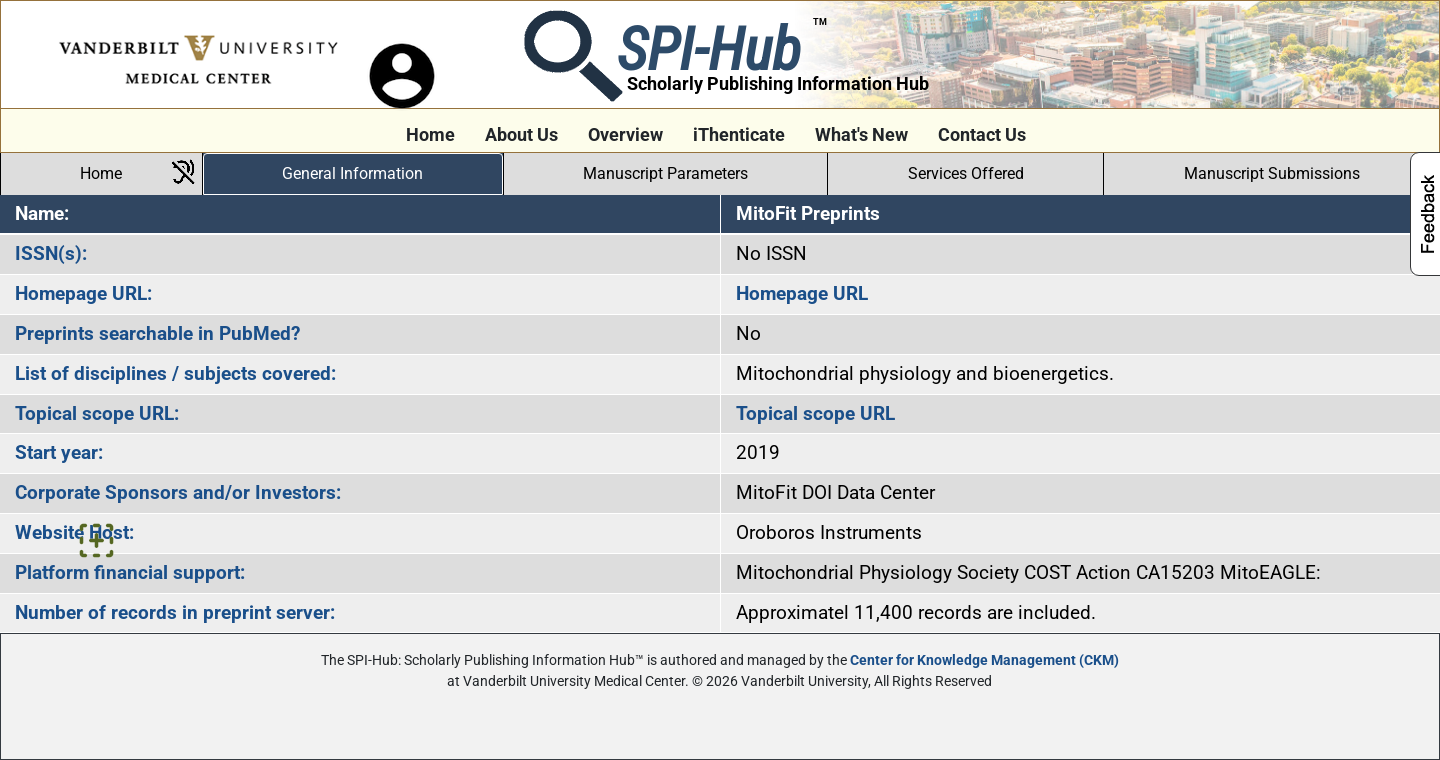  Describe the element at coordinates (96, 540) in the screenshot. I see `add a new section to the document` at that location.